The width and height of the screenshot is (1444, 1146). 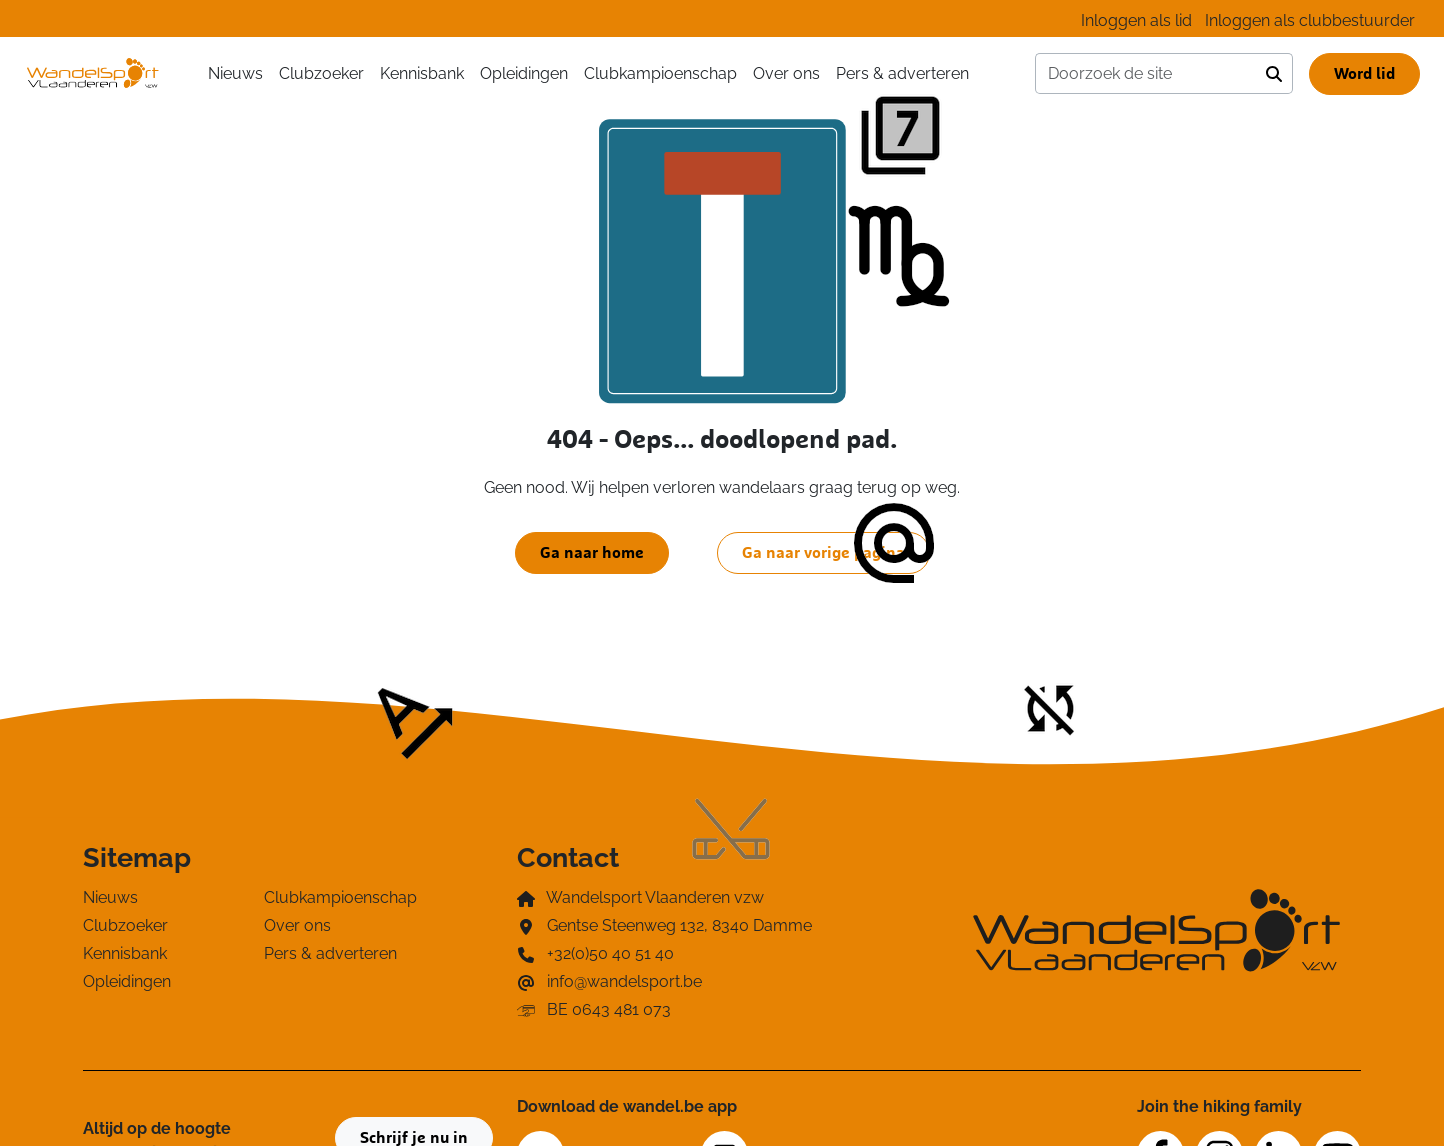 I want to click on enter or view email address, so click(x=894, y=543).